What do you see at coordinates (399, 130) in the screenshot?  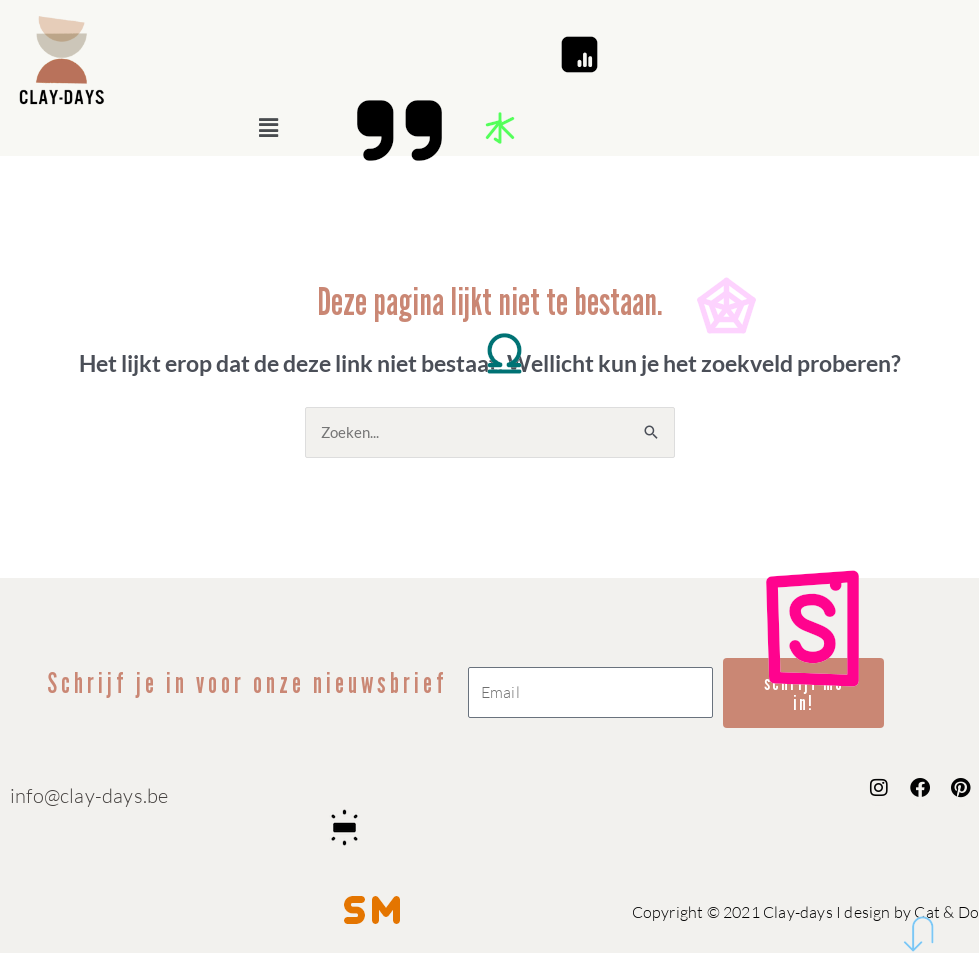 I see `insert a block quote` at bounding box center [399, 130].